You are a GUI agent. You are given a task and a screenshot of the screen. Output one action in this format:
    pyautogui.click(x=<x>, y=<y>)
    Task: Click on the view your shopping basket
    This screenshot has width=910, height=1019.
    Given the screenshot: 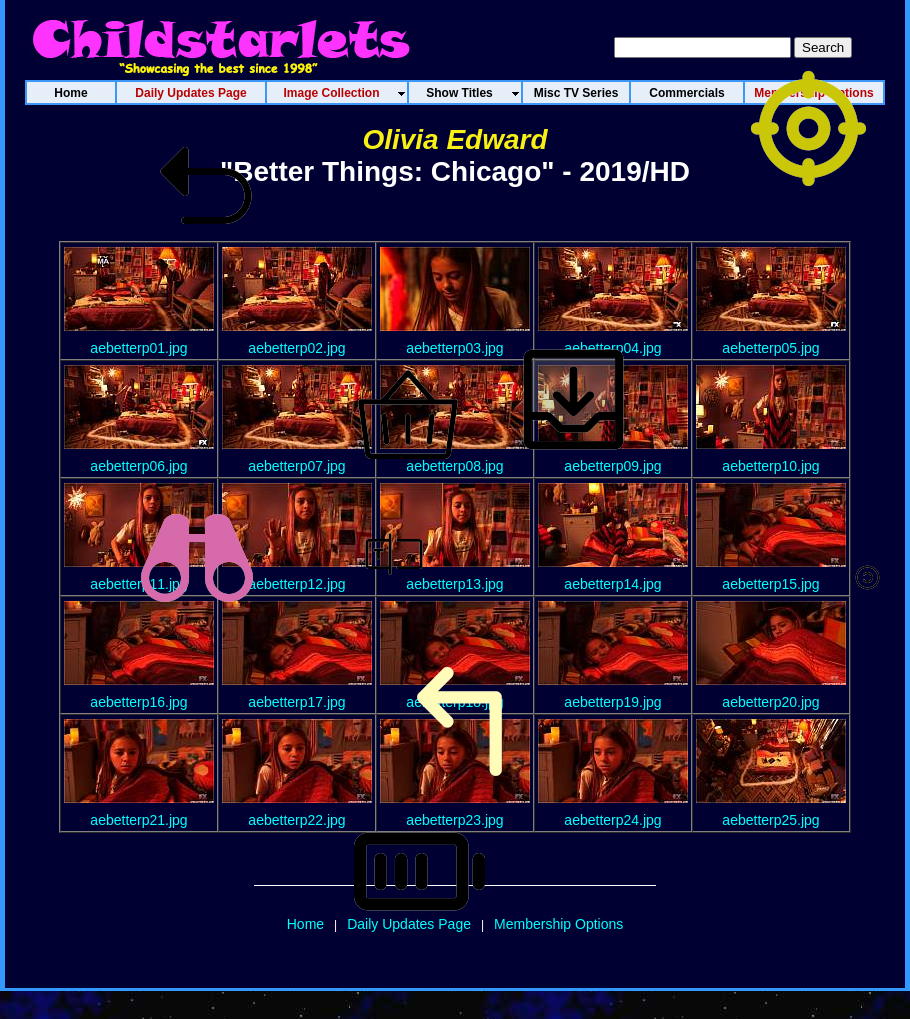 What is the action you would take?
    pyautogui.click(x=408, y=420)
    